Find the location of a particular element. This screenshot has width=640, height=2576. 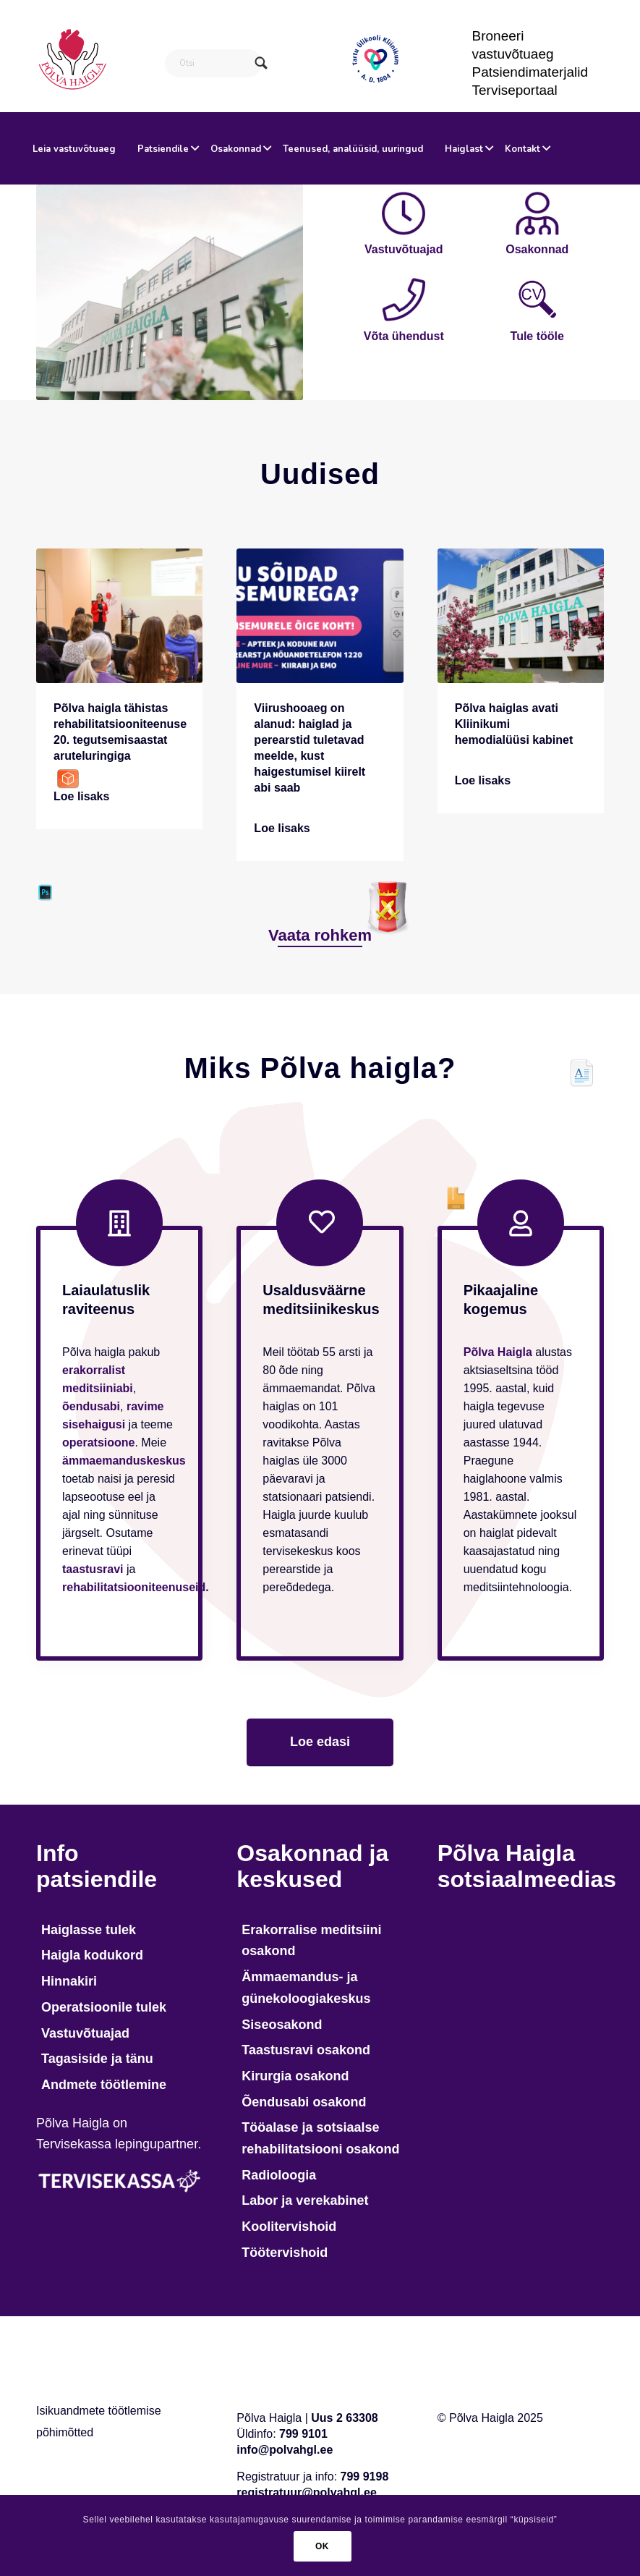

adobe photoshop file type indicator is located at coordinates (45, 892).